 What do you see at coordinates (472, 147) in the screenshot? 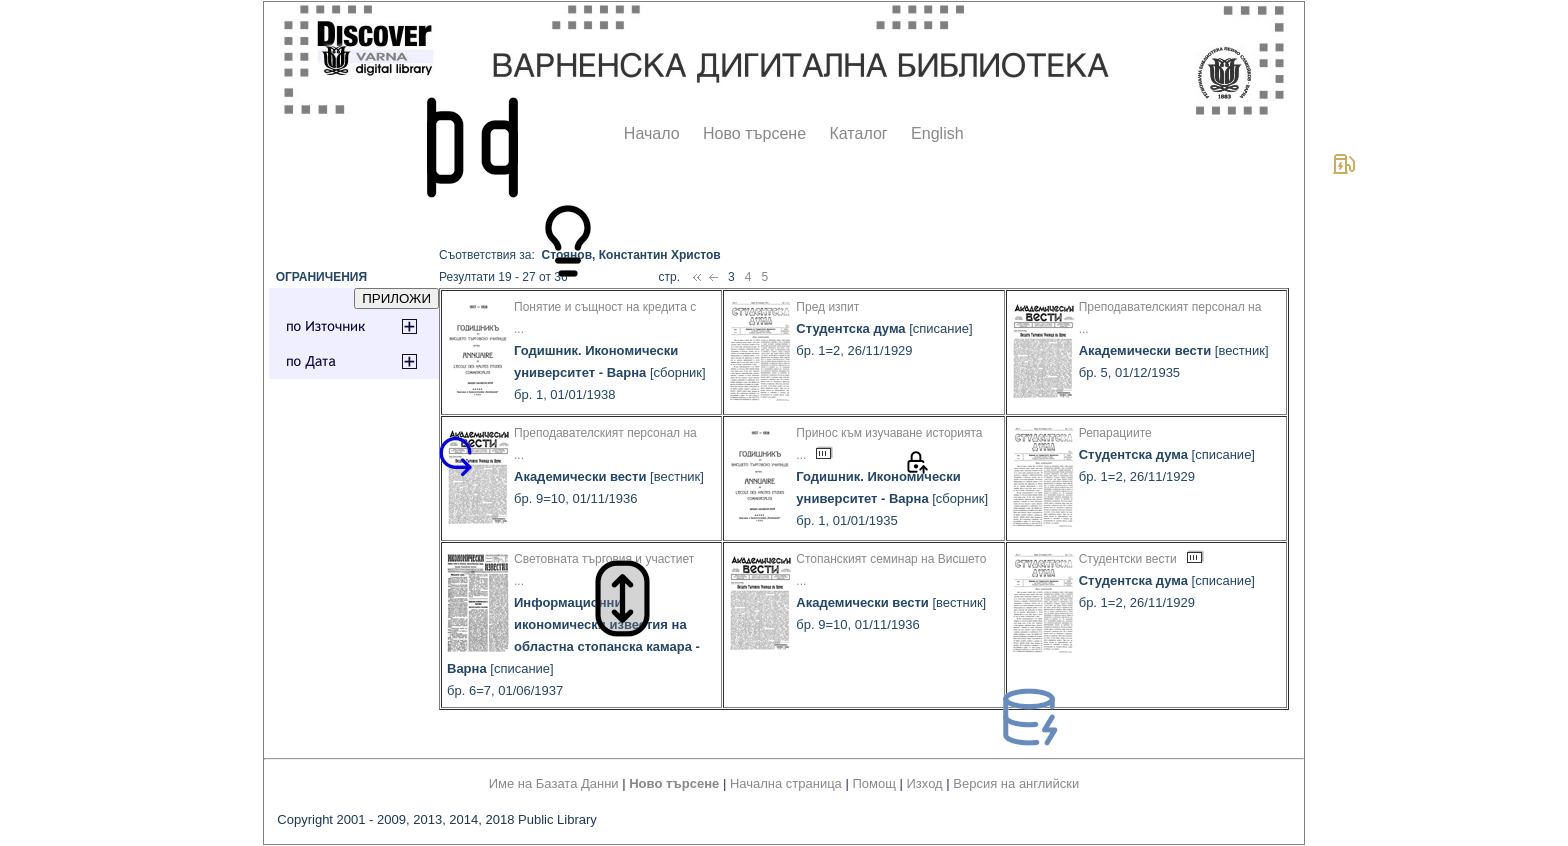
I see `distribute elements with equal horizontal spacing` at bounding box center [472, 147].